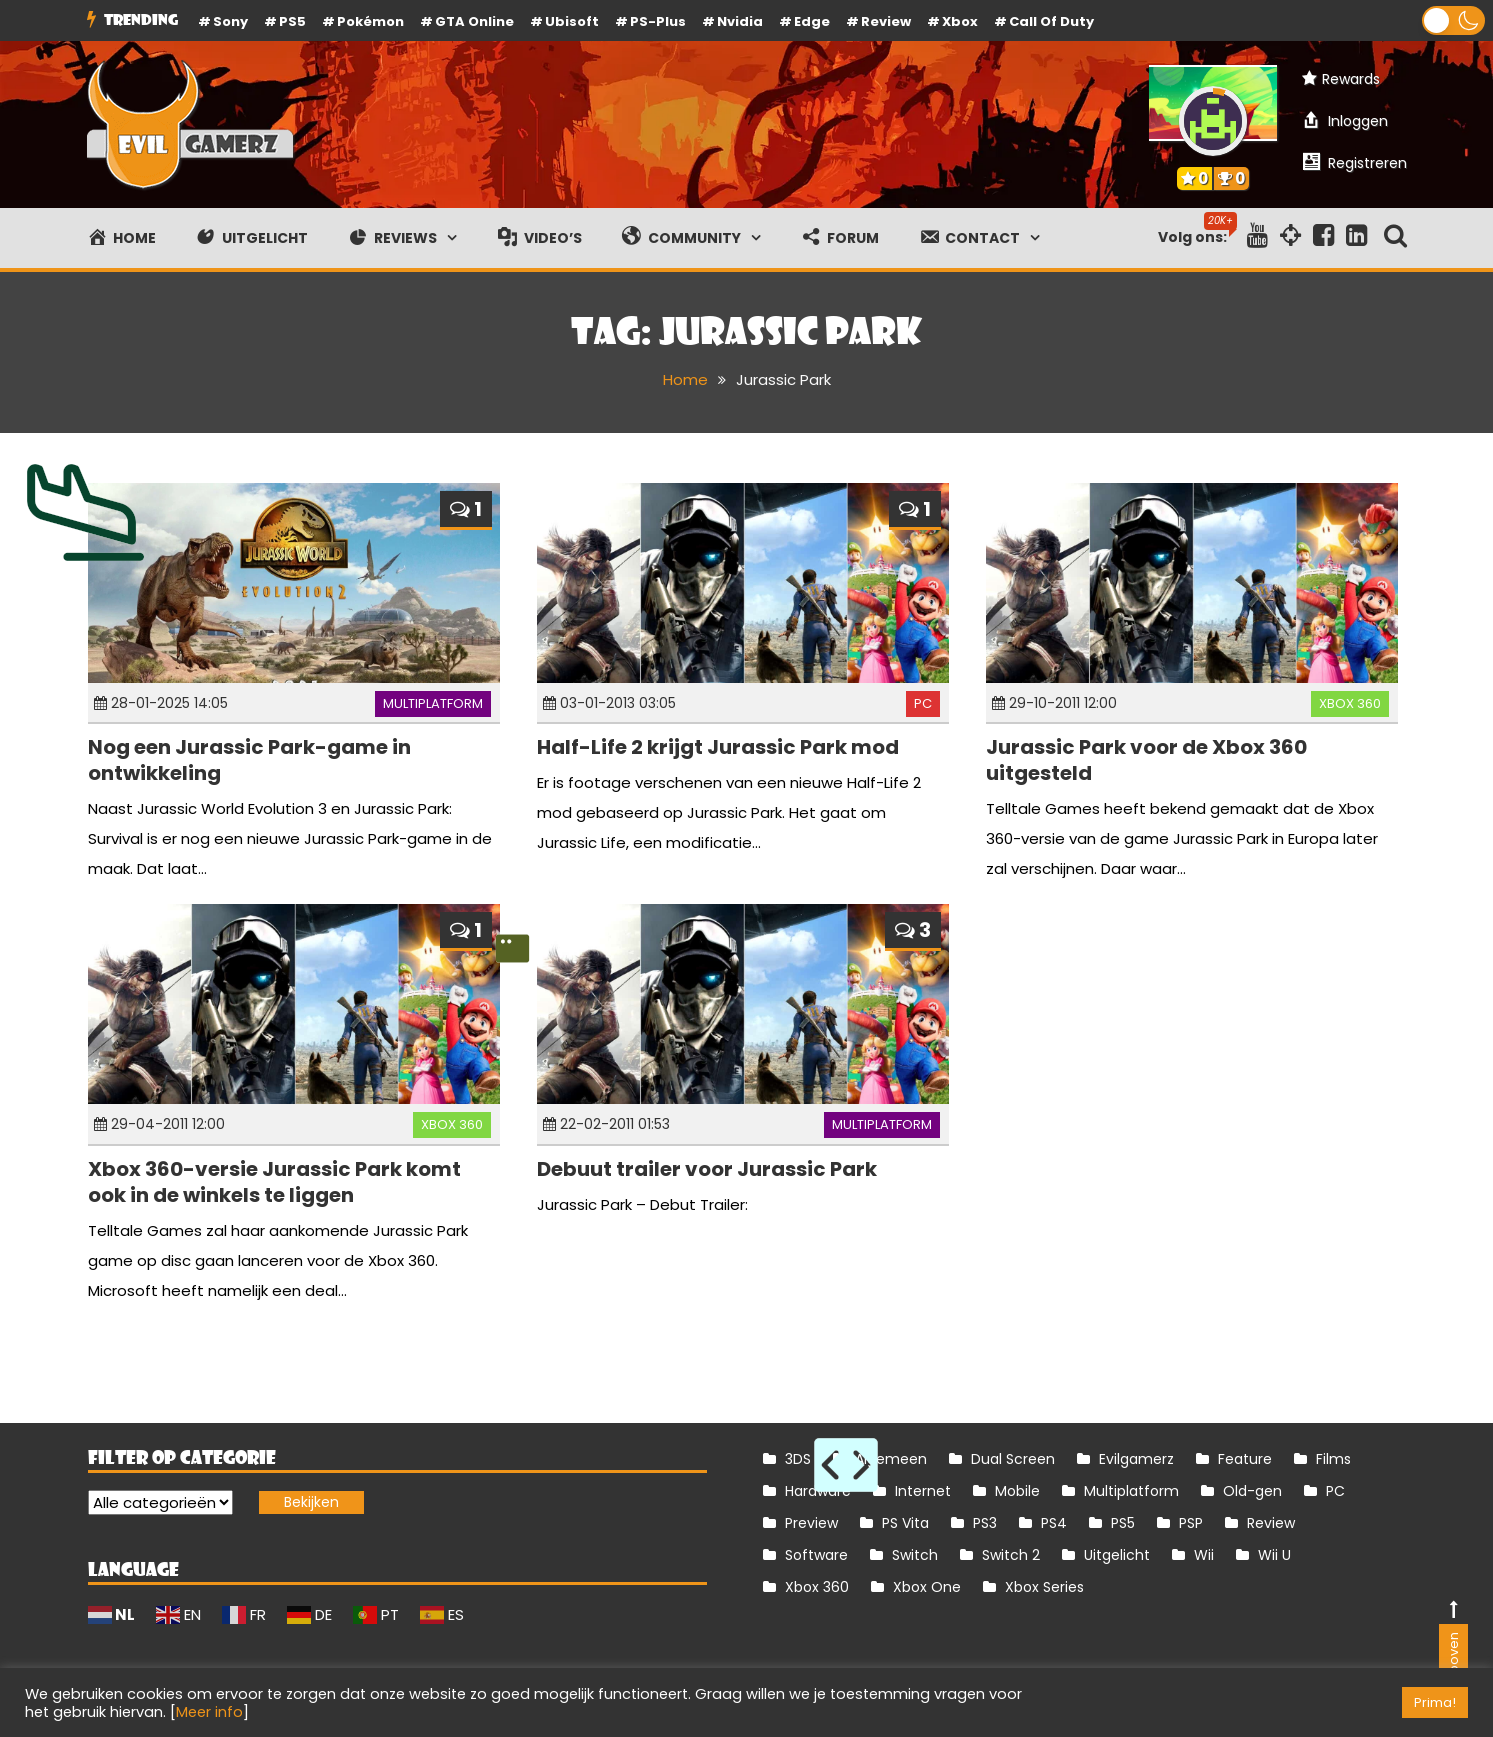 Image resolution: width=1493 pixels, height=1737 pixels. I want to click on open application window, so click(512, 948).